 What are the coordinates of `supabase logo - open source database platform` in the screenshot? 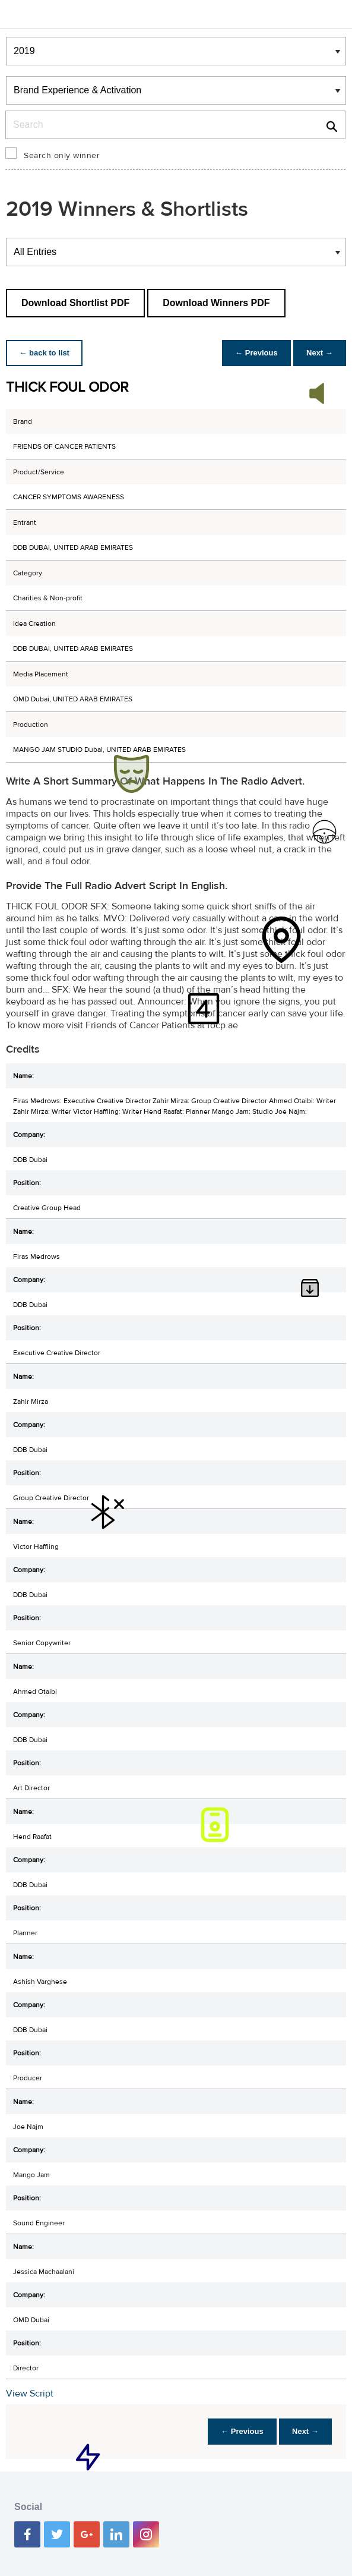 It's located at (88, 2457).